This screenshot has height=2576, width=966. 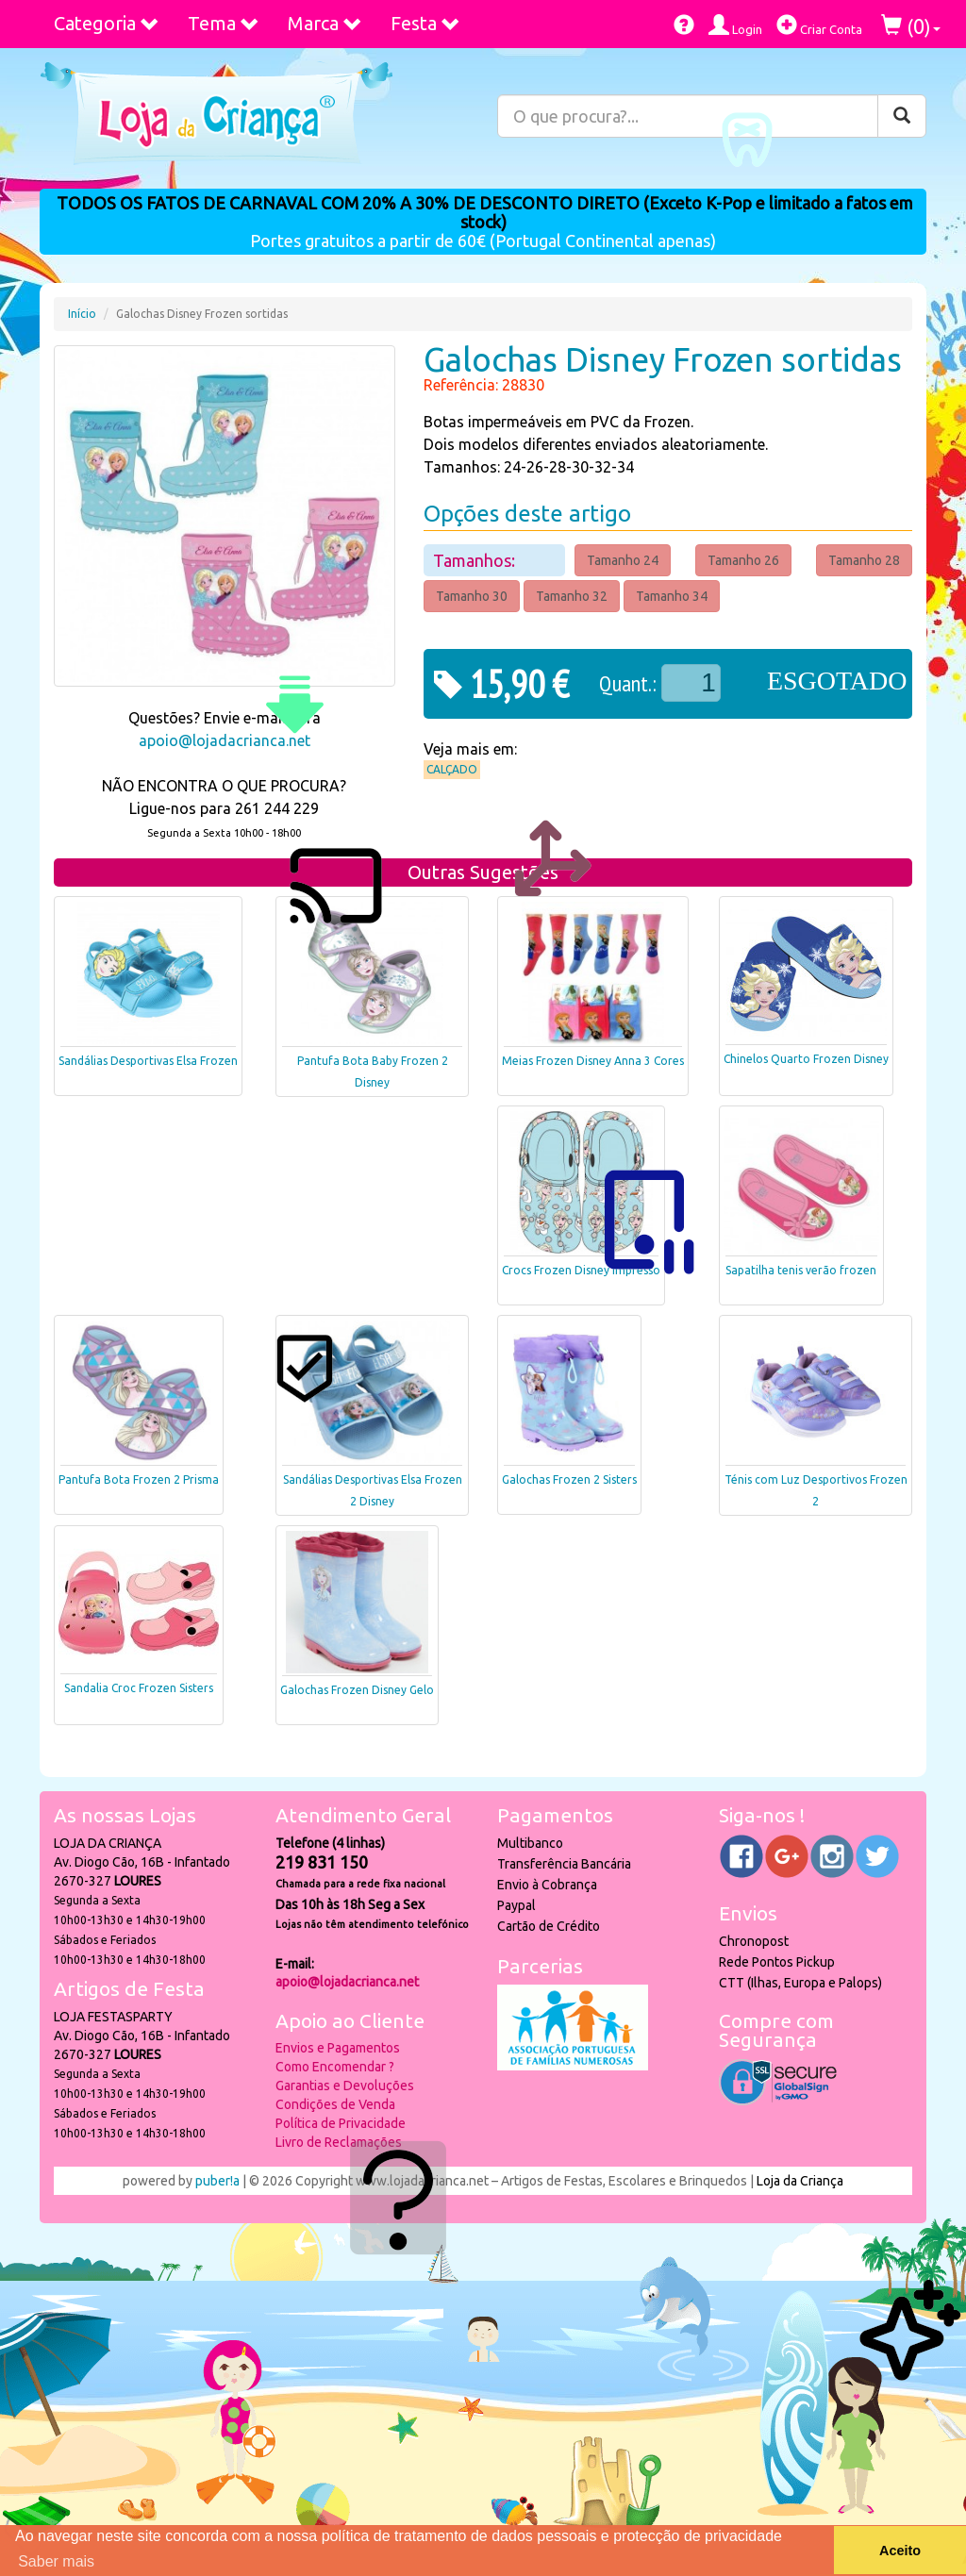 What do you see at coordinates (747, 140) in the screenshot?
I see `access dental or oral health features` at bounding box center [747, 140].